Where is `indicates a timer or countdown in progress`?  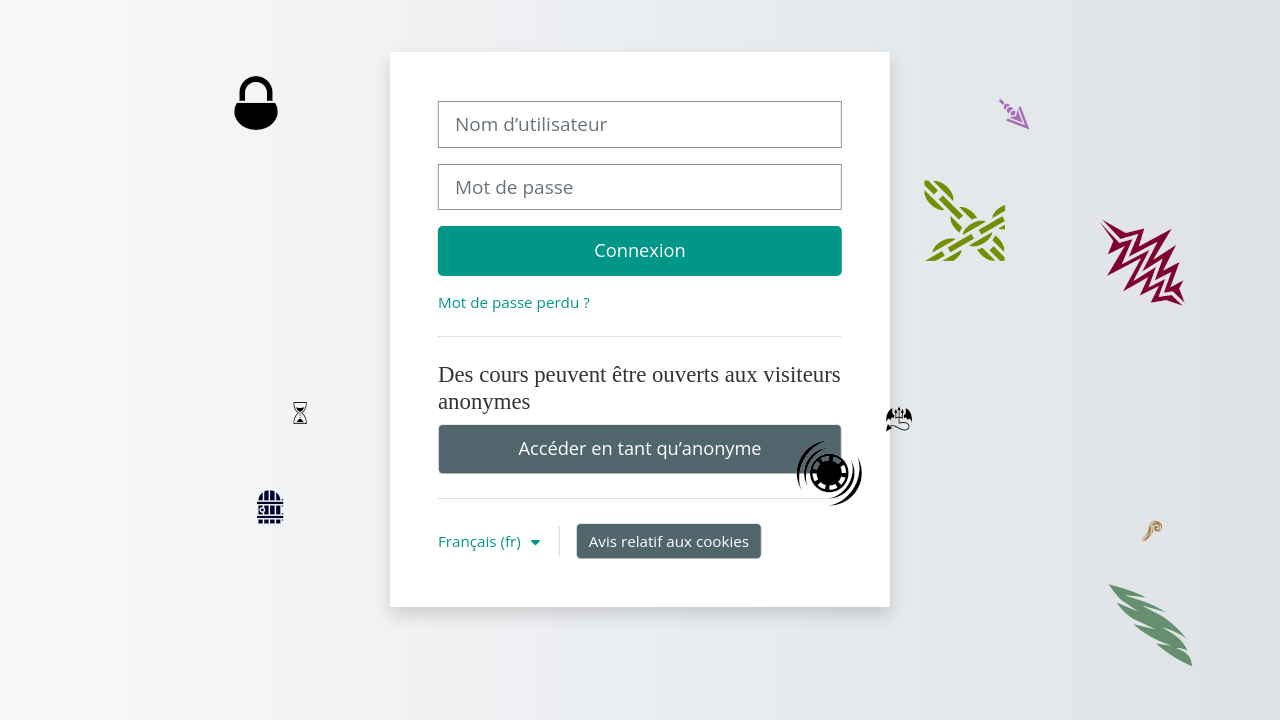
indicates a timer or countdown in progress is located at coordinates (300, 413).